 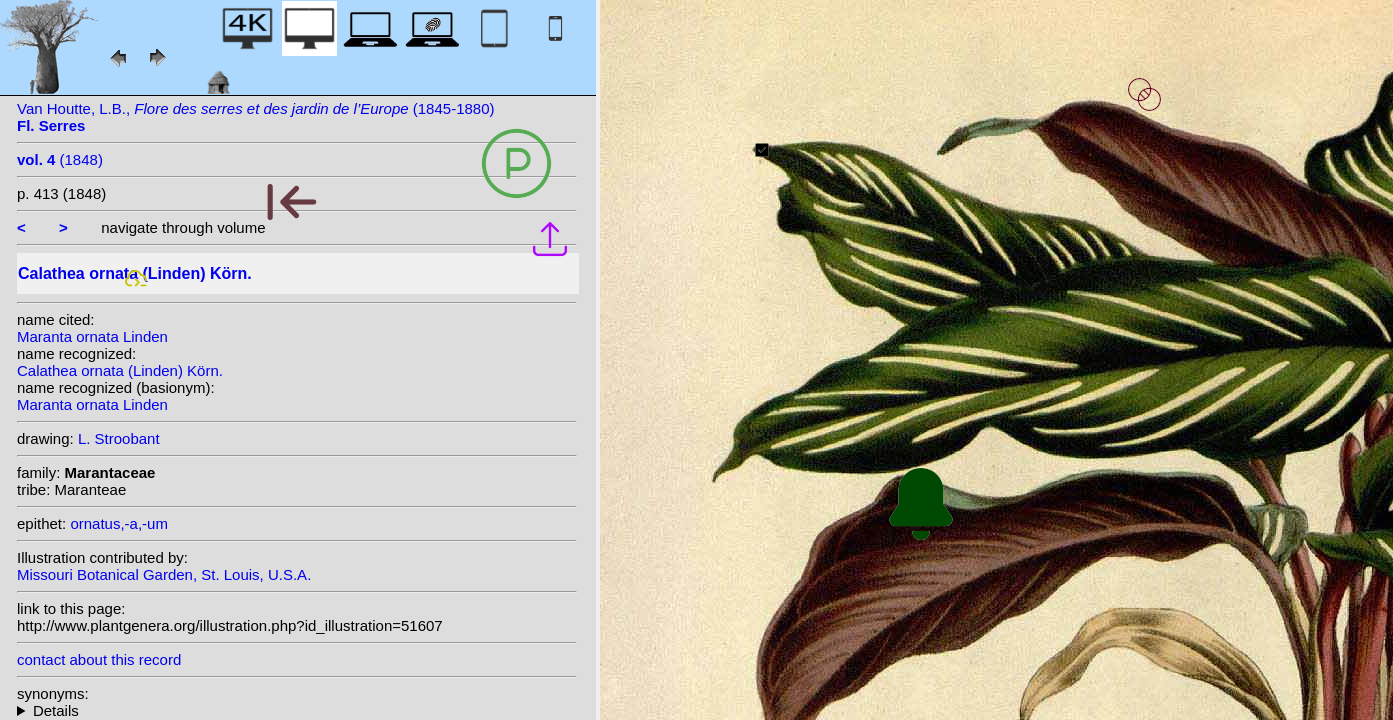 What do you see at coordinates (516, 163) in the screenshot?
I see `parking location or availability indicator` at bounding box center [516, 163].